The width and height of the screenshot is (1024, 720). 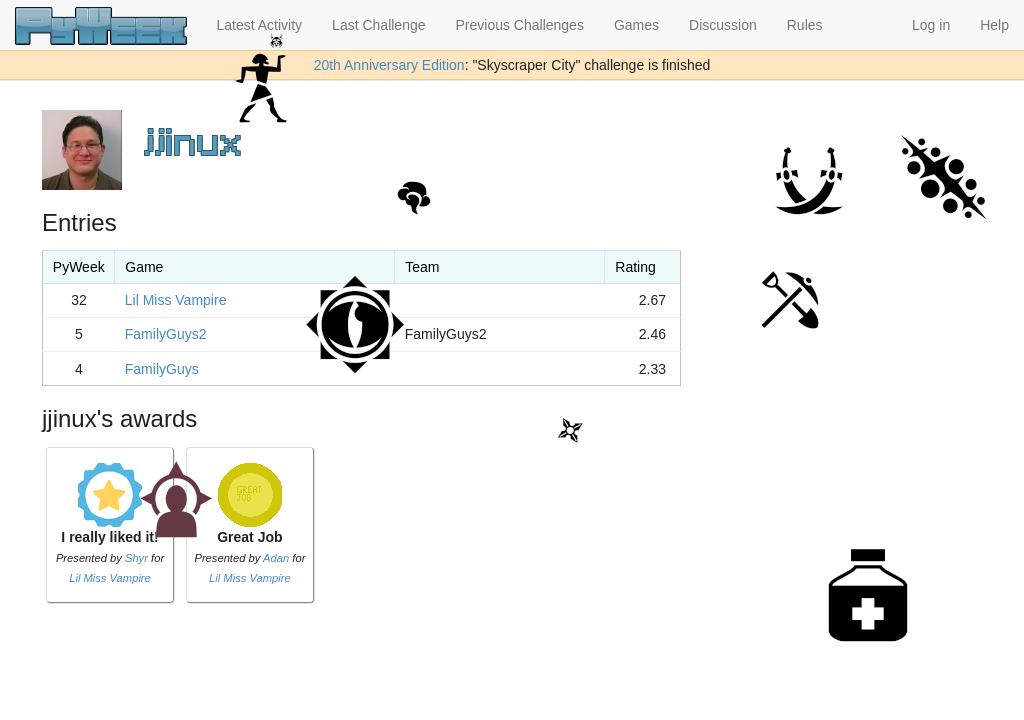 What do you see at coordinates (570, 430) in the screenshot?
I see `a ninja or stealth-themed game element` at bounding box center [570, 430].